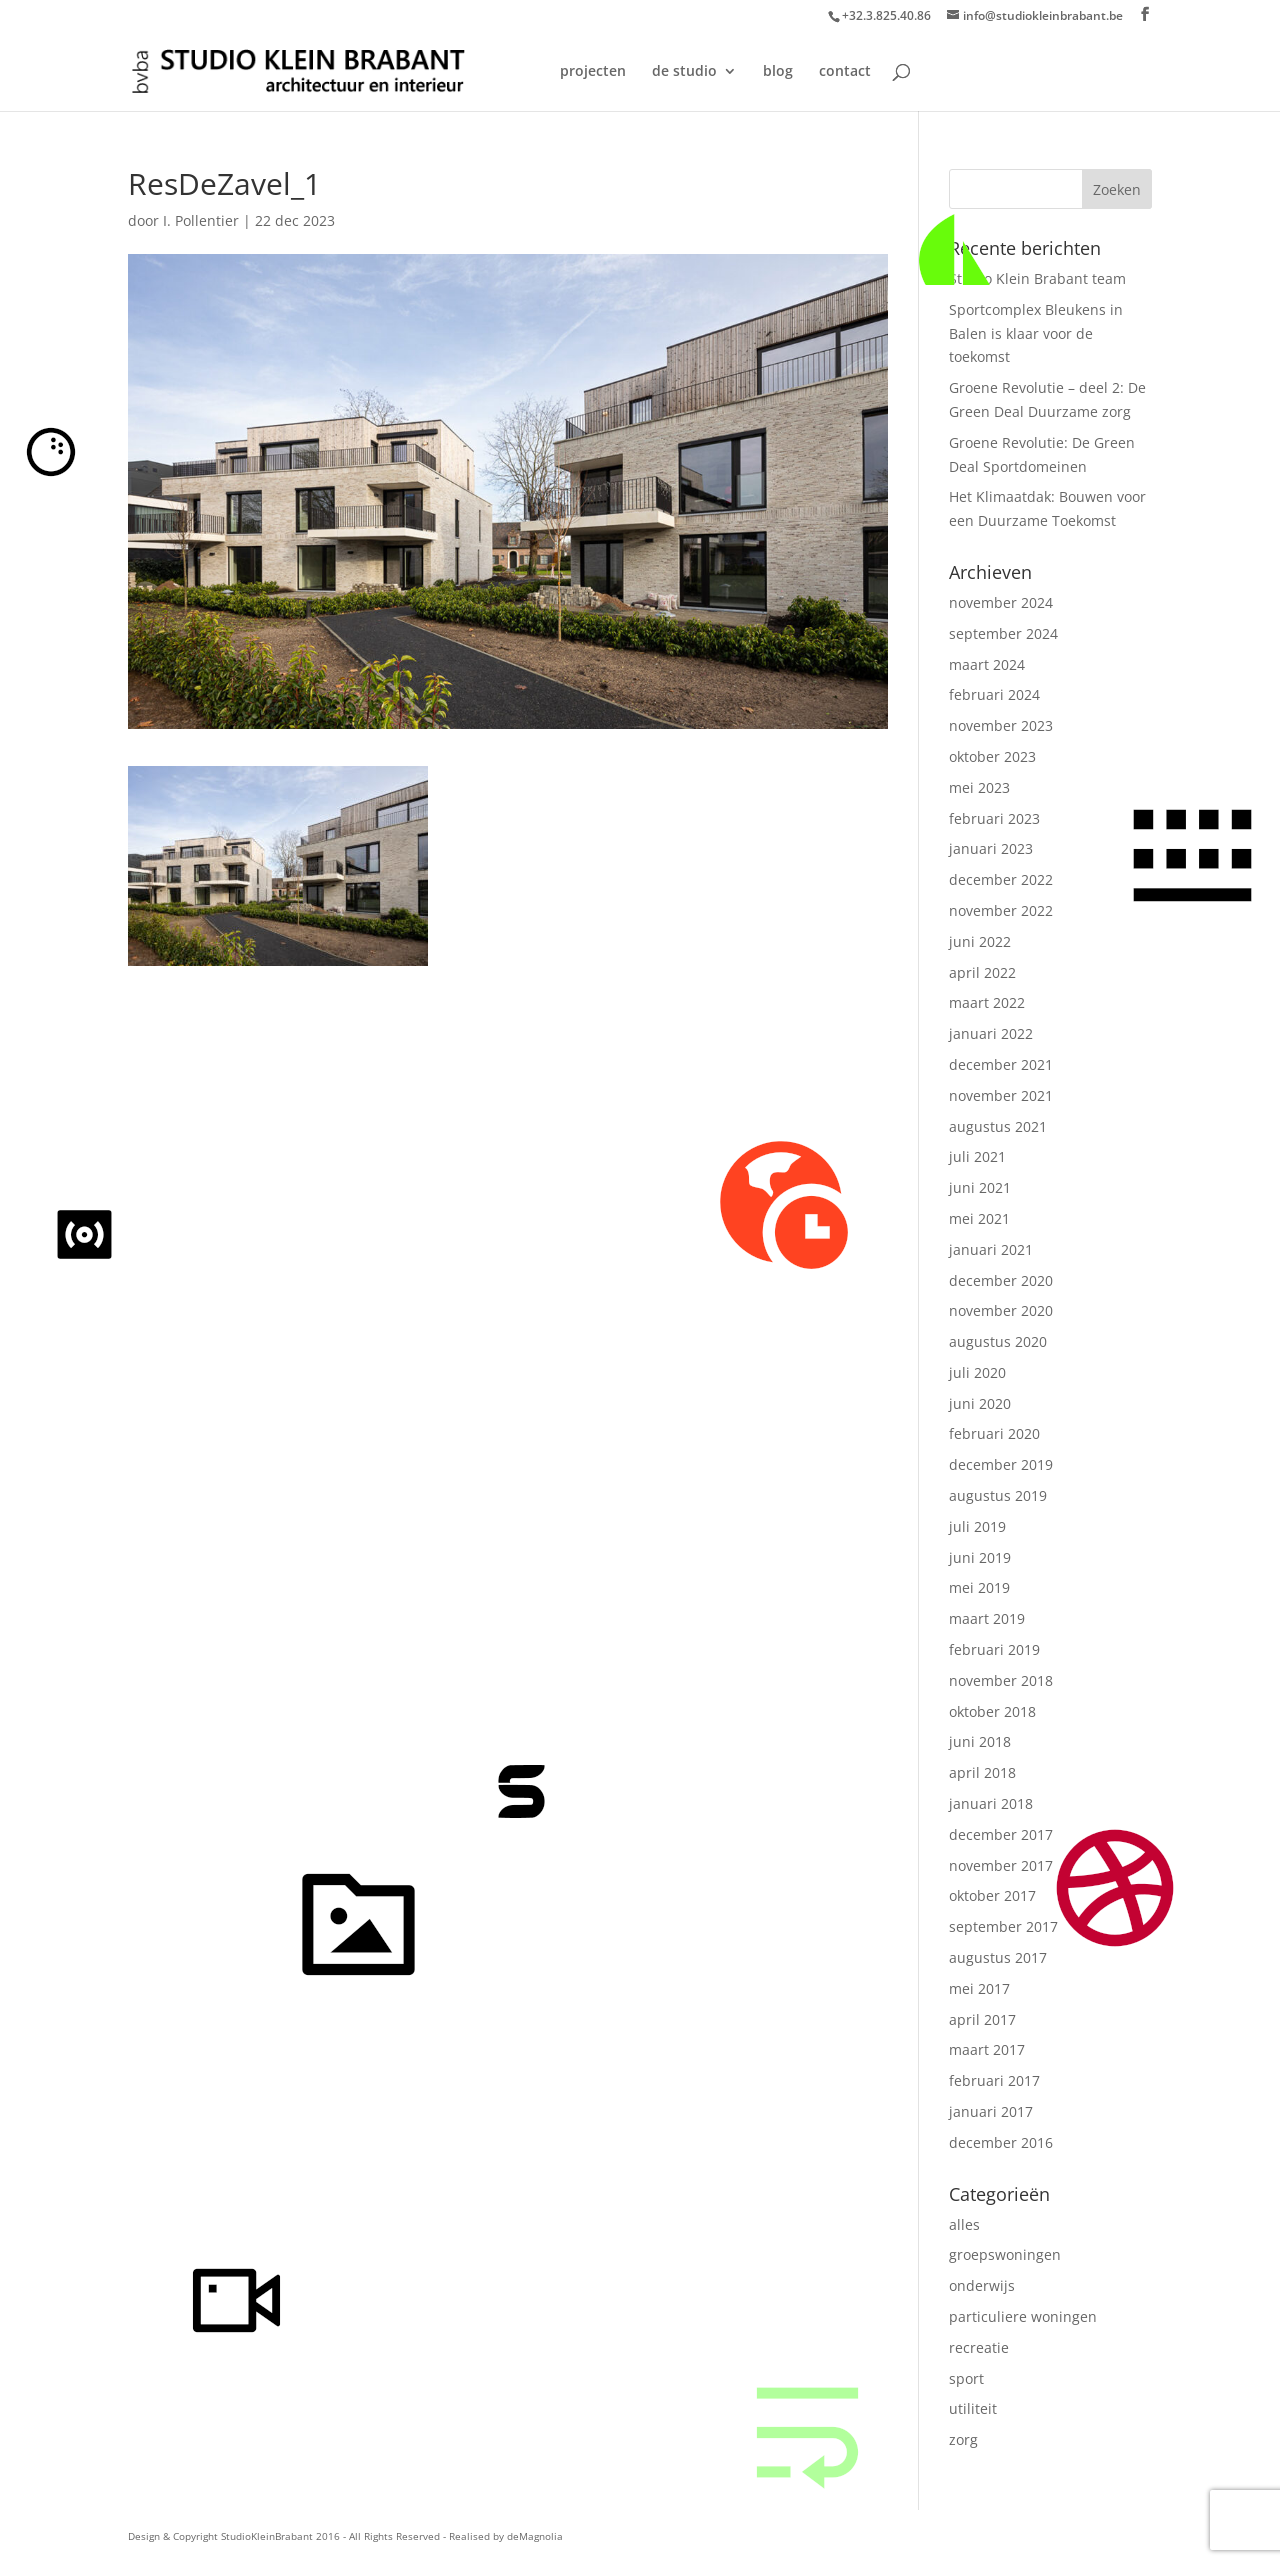 The width and height of the screenshot is (1280, 2564). Describe the element at coordinates (1192, 855) in the screenshot. I see `open the on-screen keyboard` at that location.